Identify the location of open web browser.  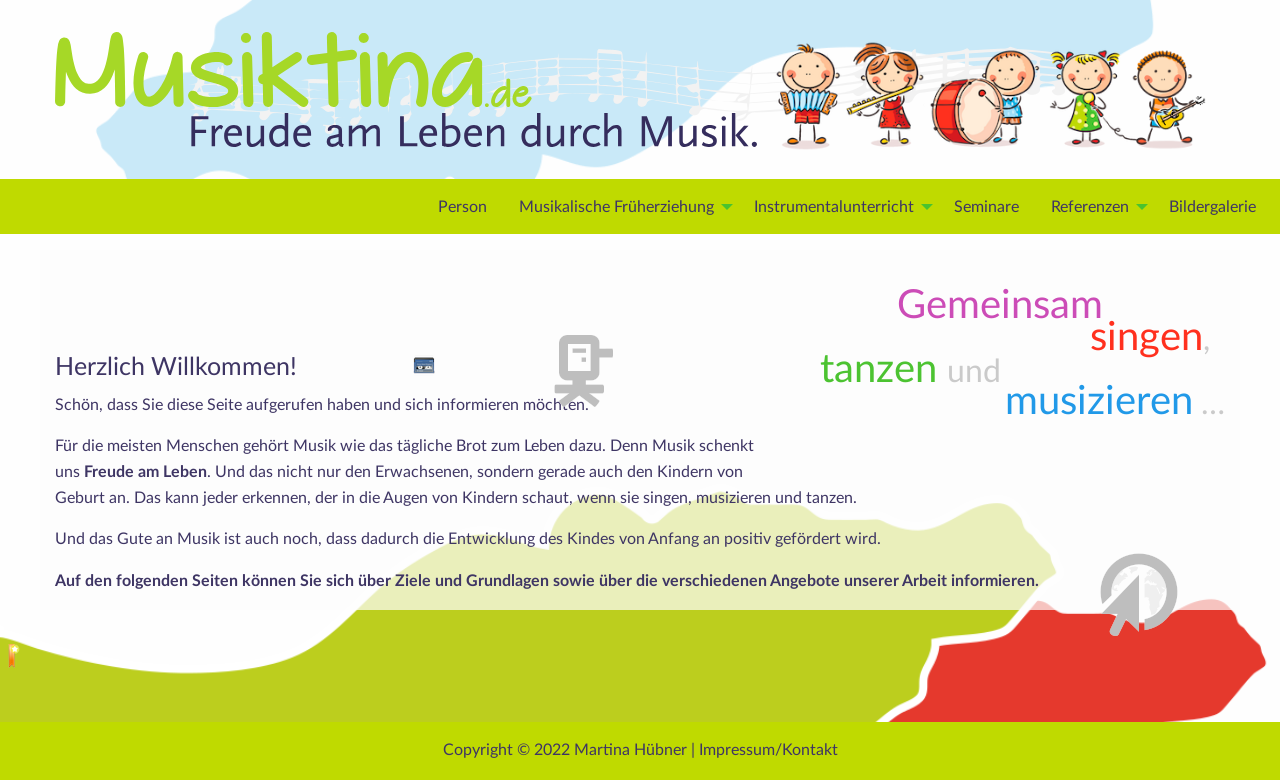
(1139, 592).